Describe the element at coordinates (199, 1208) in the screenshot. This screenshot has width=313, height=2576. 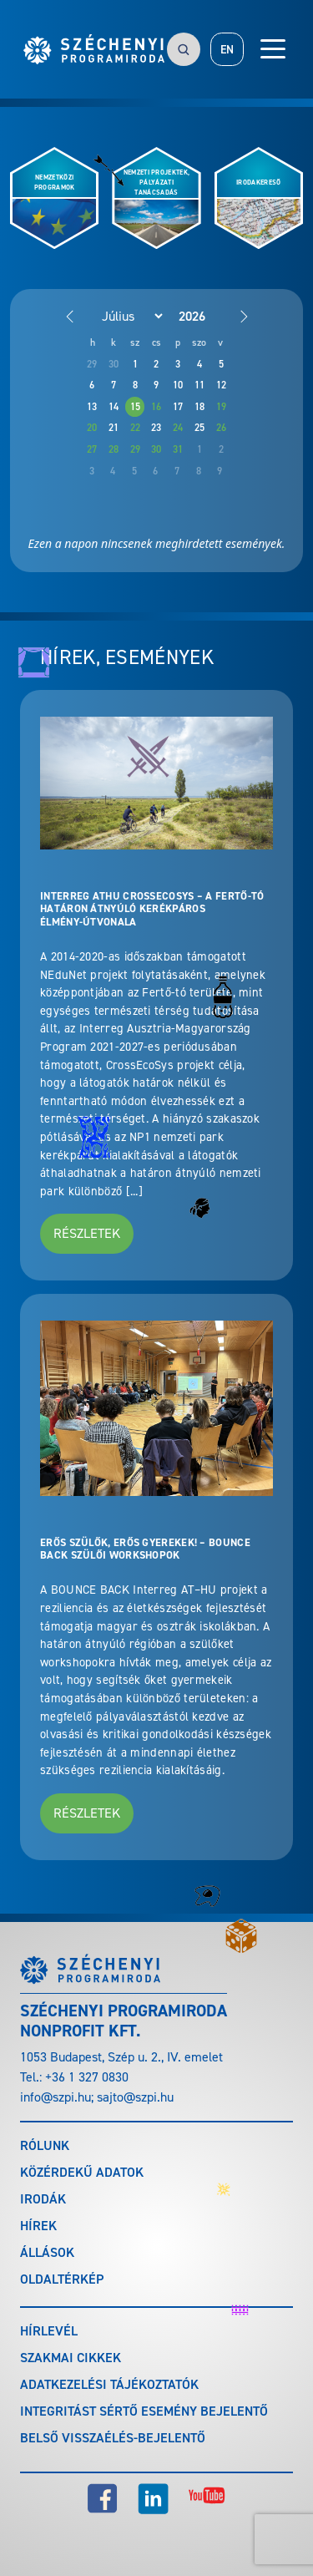
I see `select bandana accessory for character customization` at that location.